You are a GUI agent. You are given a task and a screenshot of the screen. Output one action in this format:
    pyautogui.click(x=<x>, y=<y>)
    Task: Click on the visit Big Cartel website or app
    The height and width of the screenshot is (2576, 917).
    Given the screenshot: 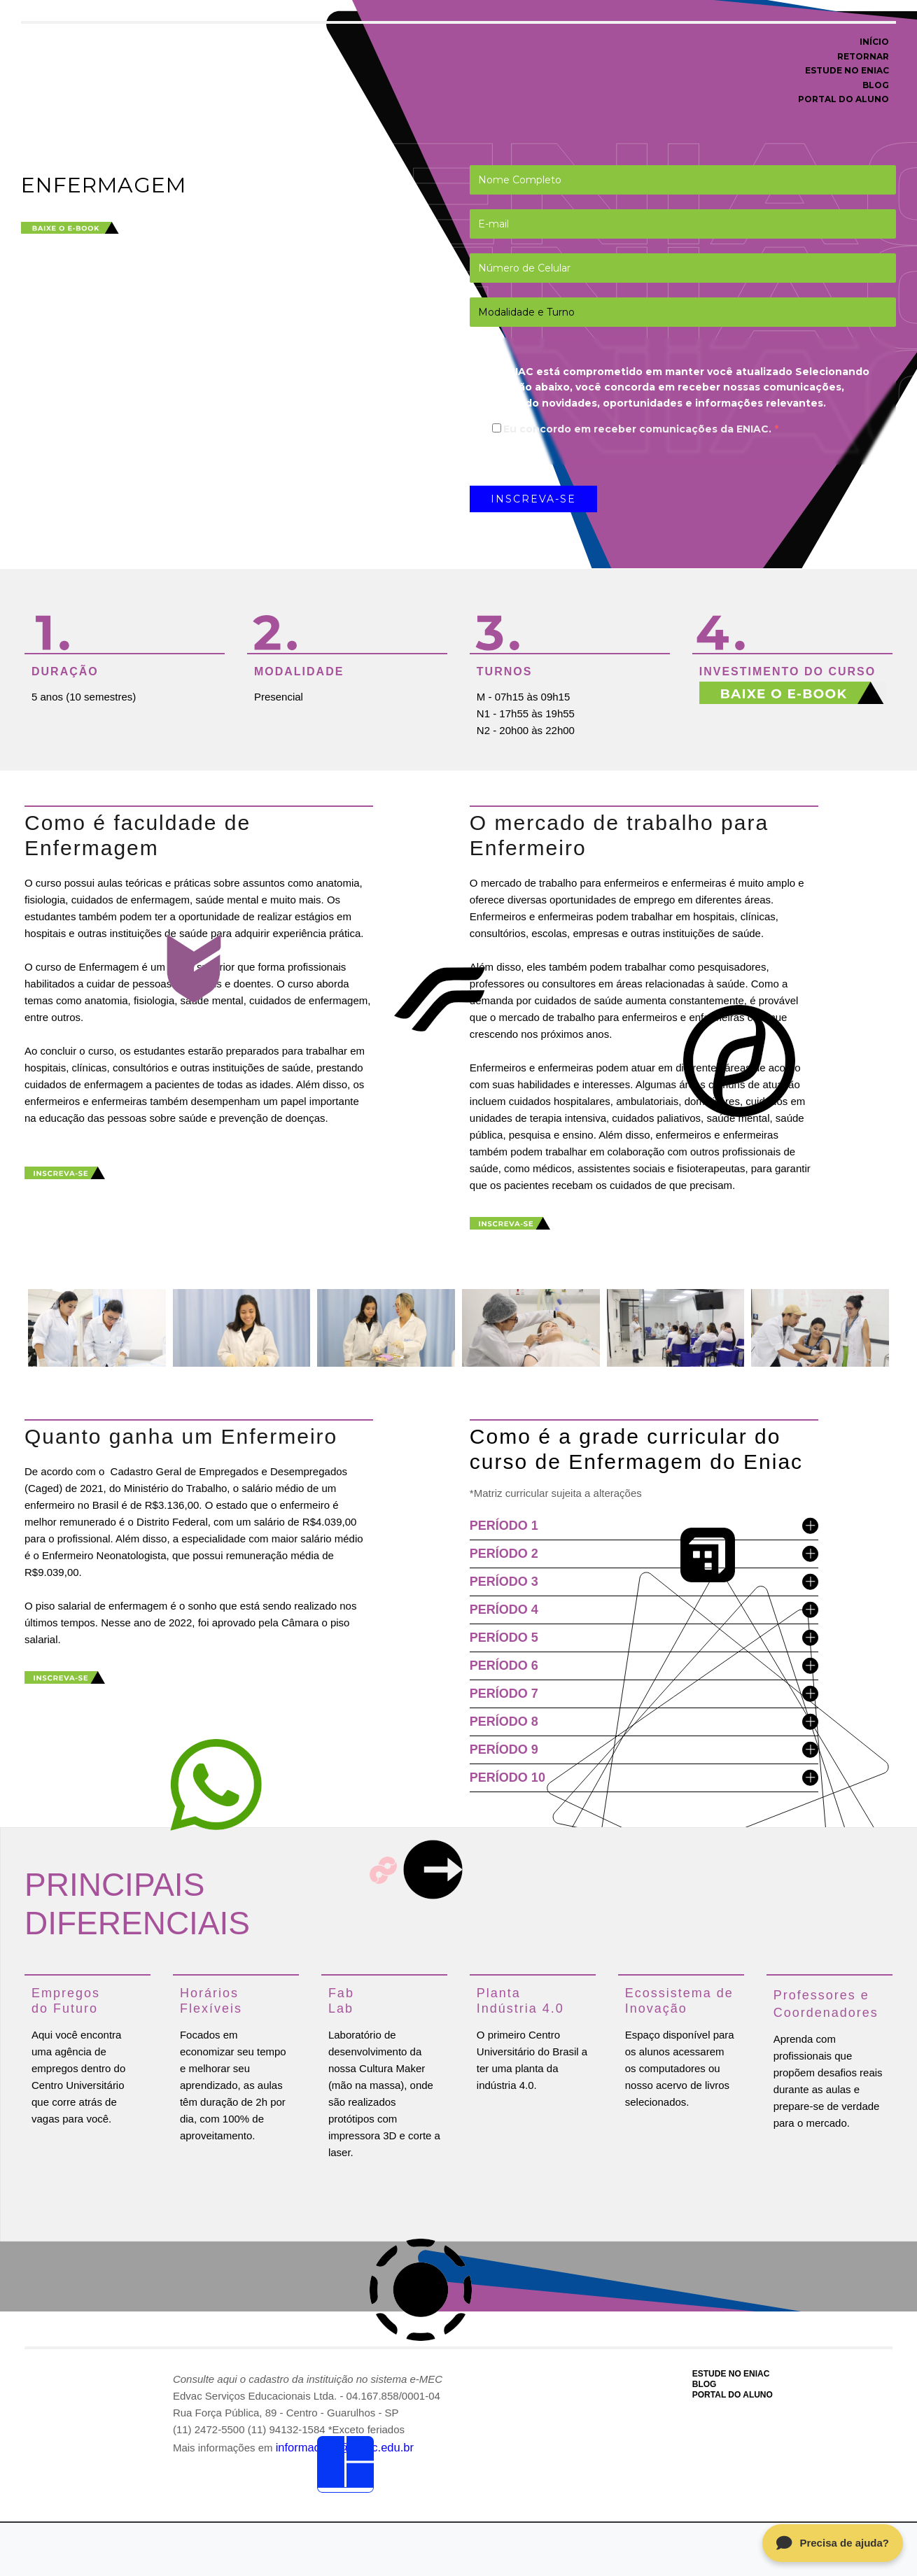 What is the action you would take?
    pyautogui.click(x=194, y=969)
    